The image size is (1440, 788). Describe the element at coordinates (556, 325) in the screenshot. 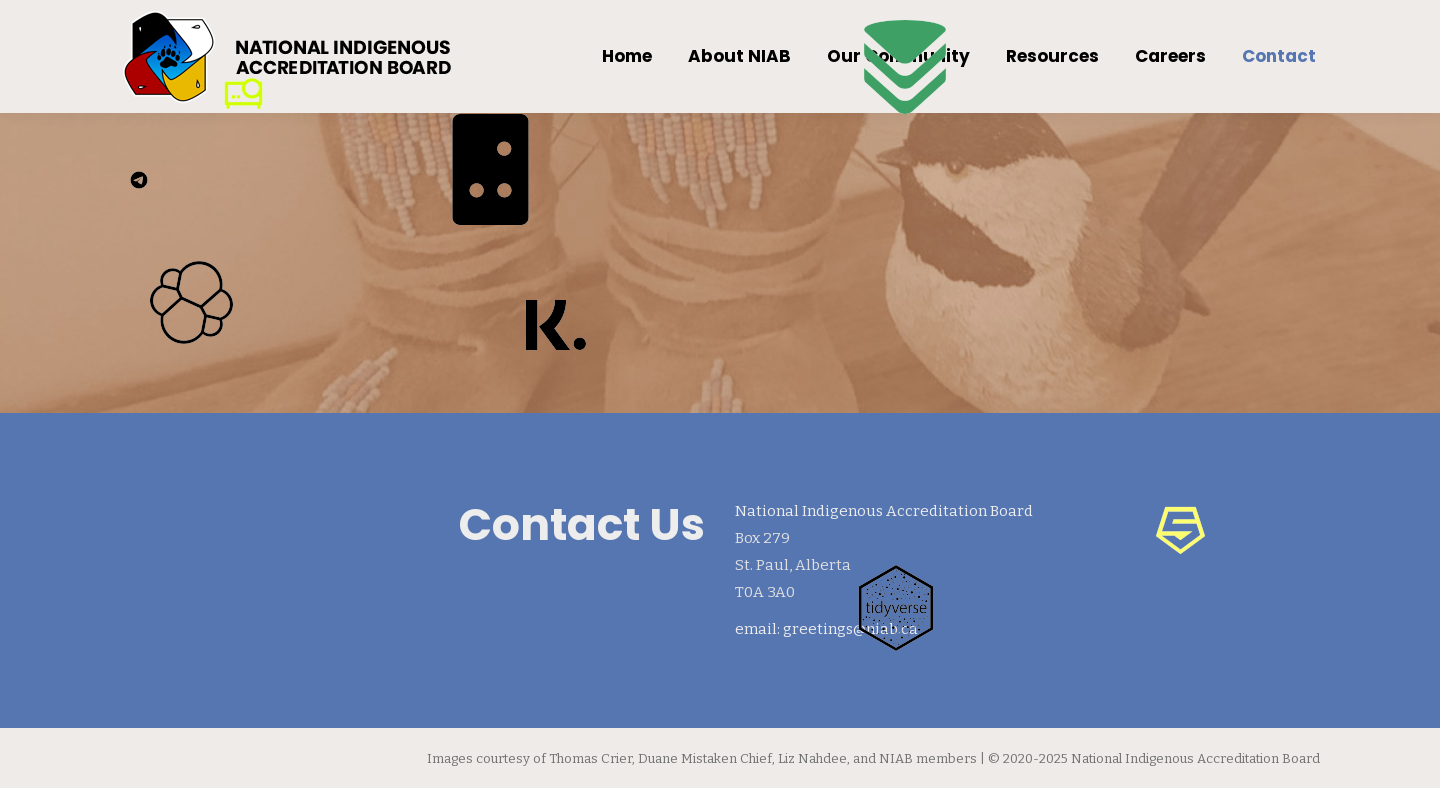

I see `pay with Klarna at checkout` at that location.